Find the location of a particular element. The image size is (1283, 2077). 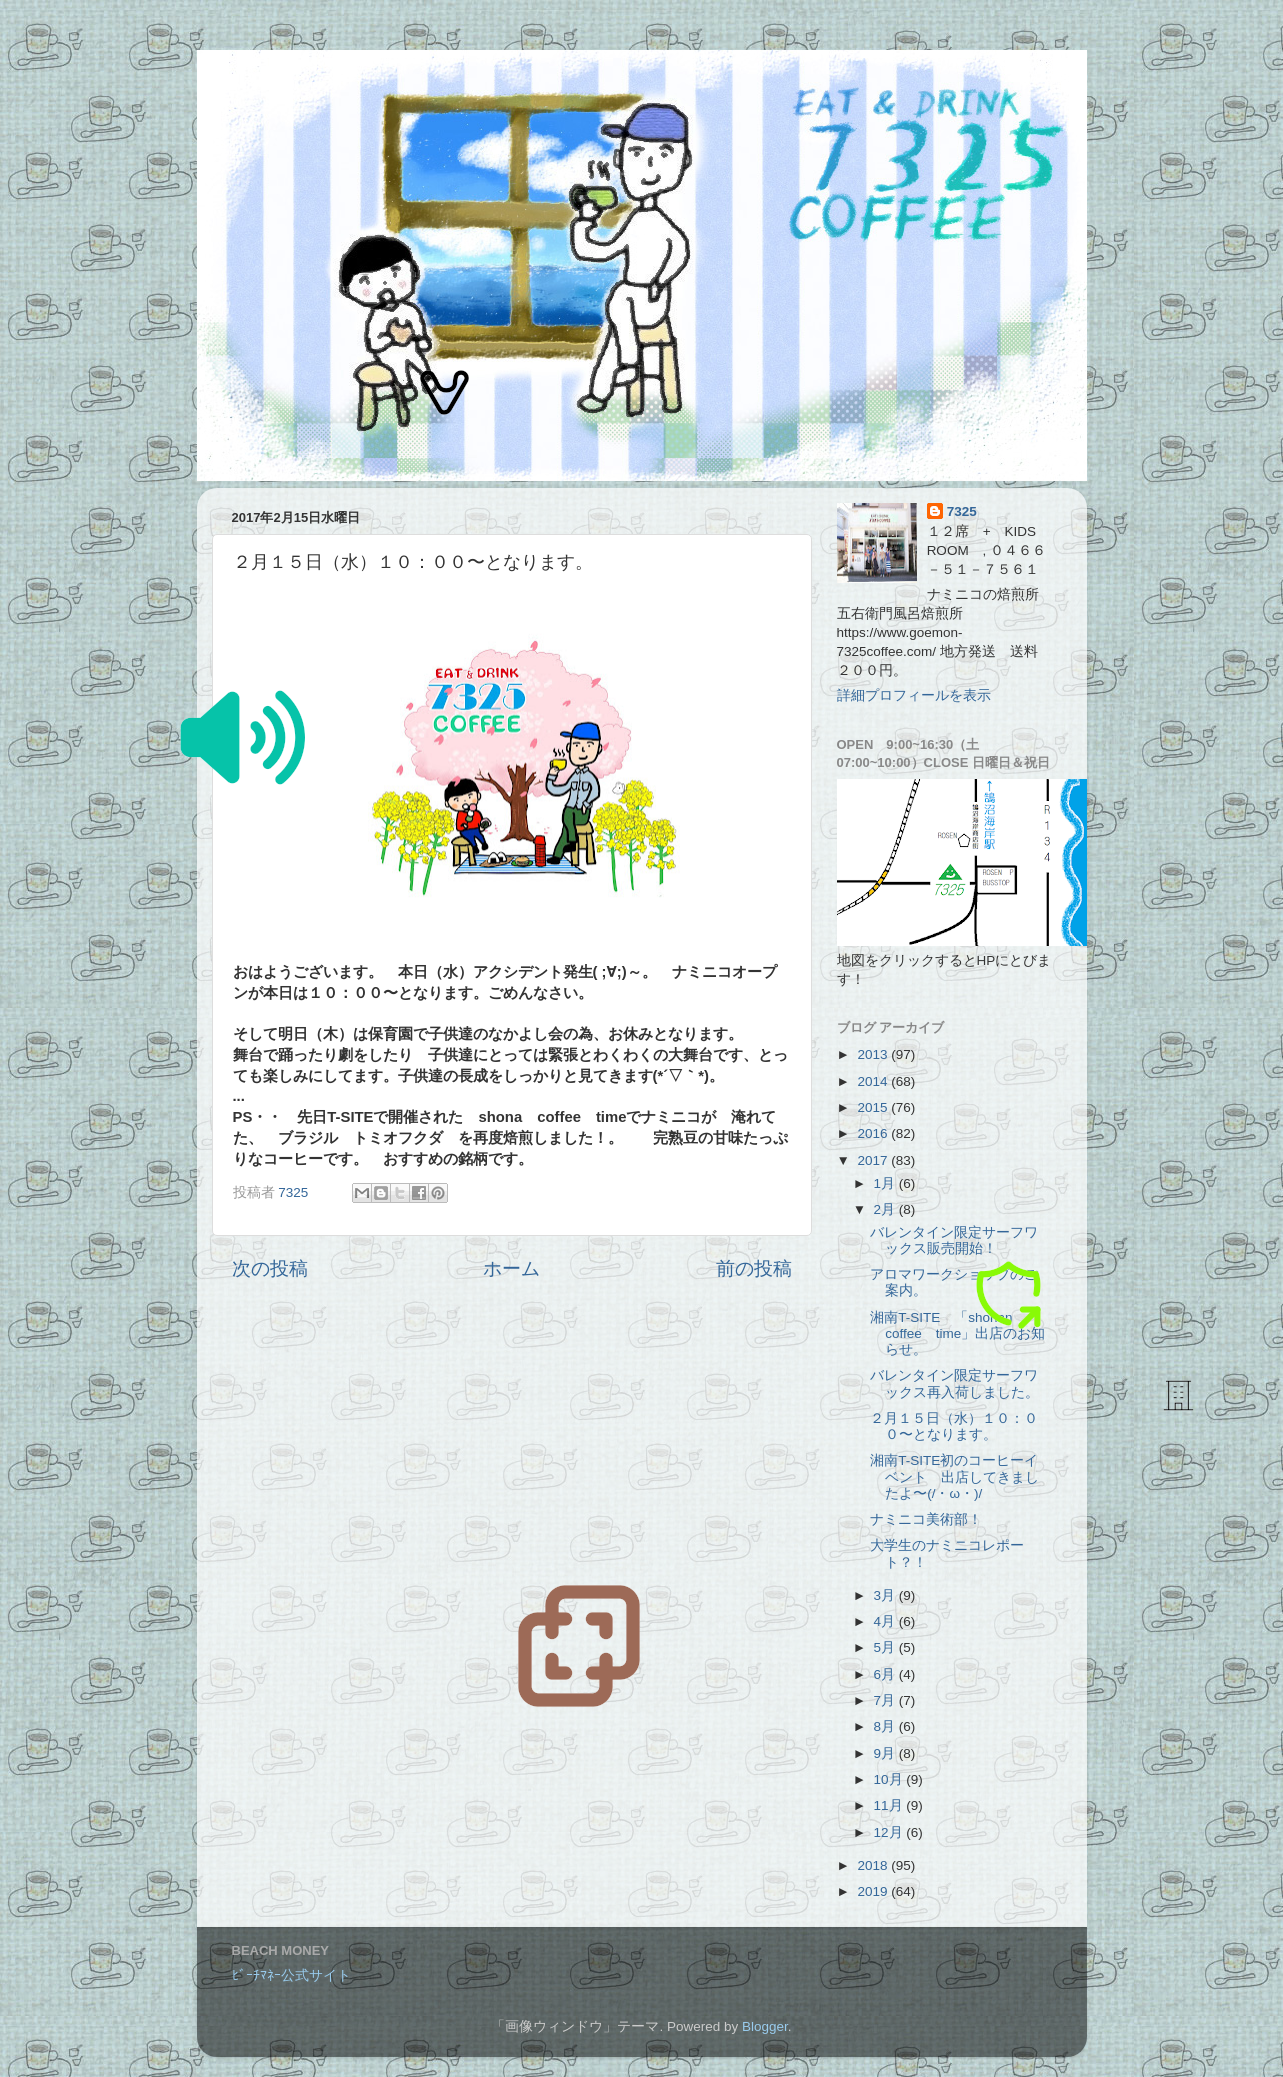

increase audio volume is located at coordinates (239, 737).